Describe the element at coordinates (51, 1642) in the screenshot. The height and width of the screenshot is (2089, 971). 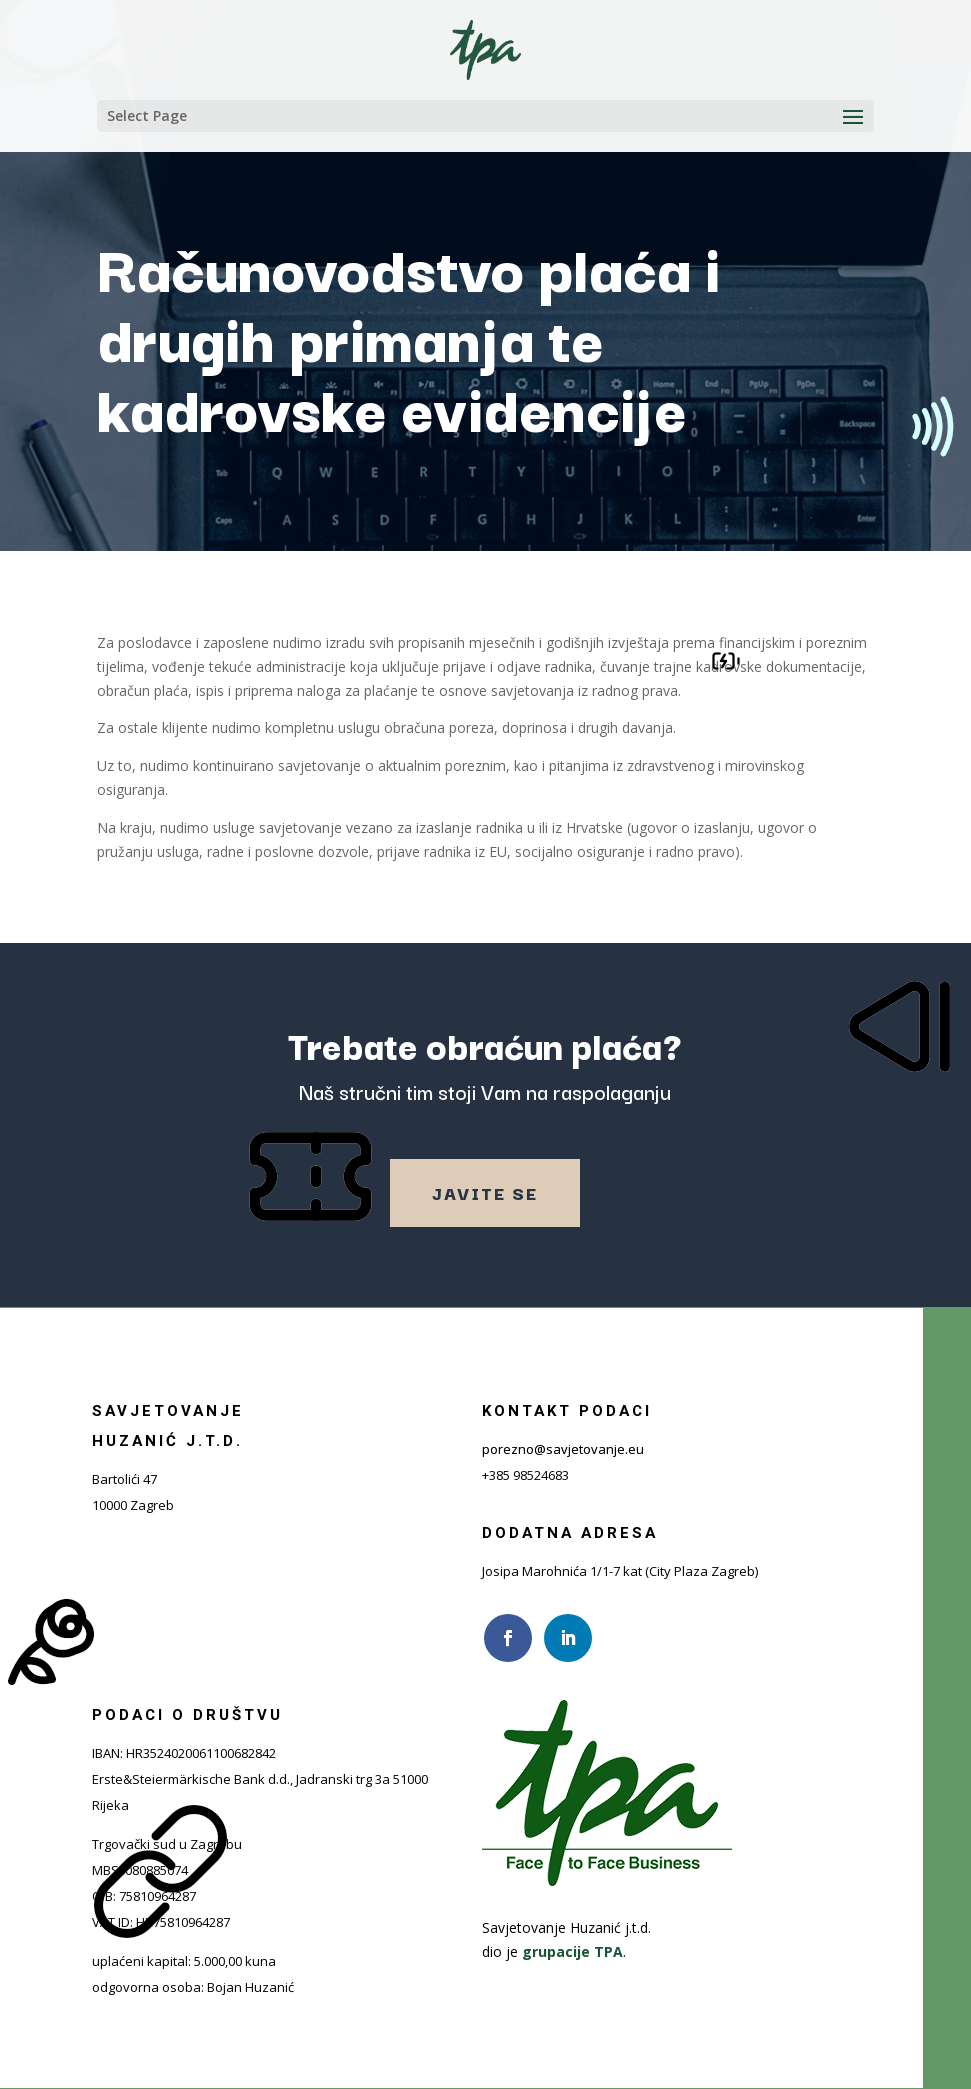
I see `send a flower or romantic gesture` at that location.